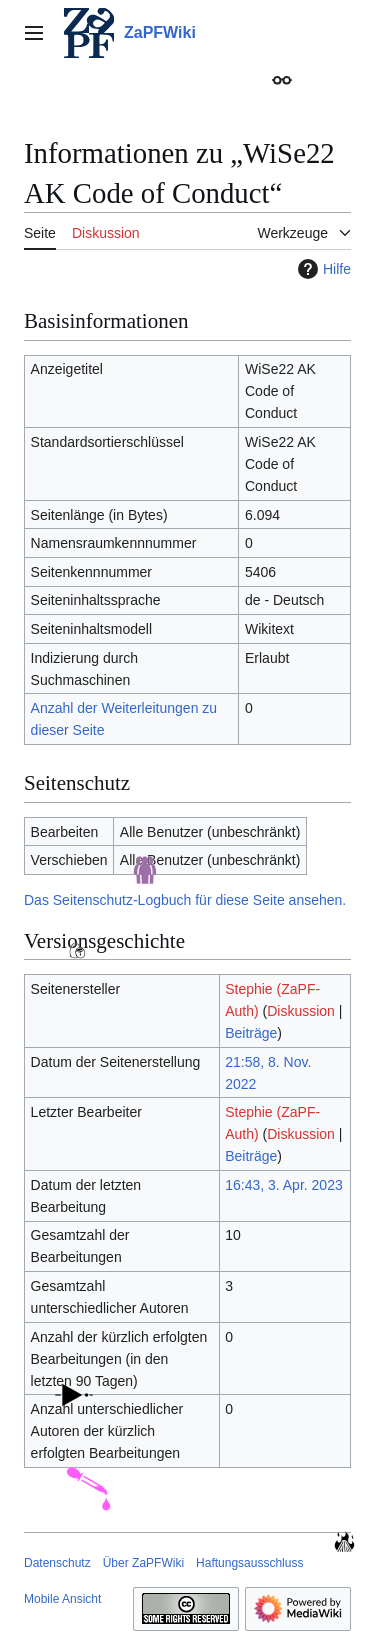  What do you see at coordinates (145, 870) in the screenshot?
I see `backup or sync your team data` at bounding box center [145, 870].